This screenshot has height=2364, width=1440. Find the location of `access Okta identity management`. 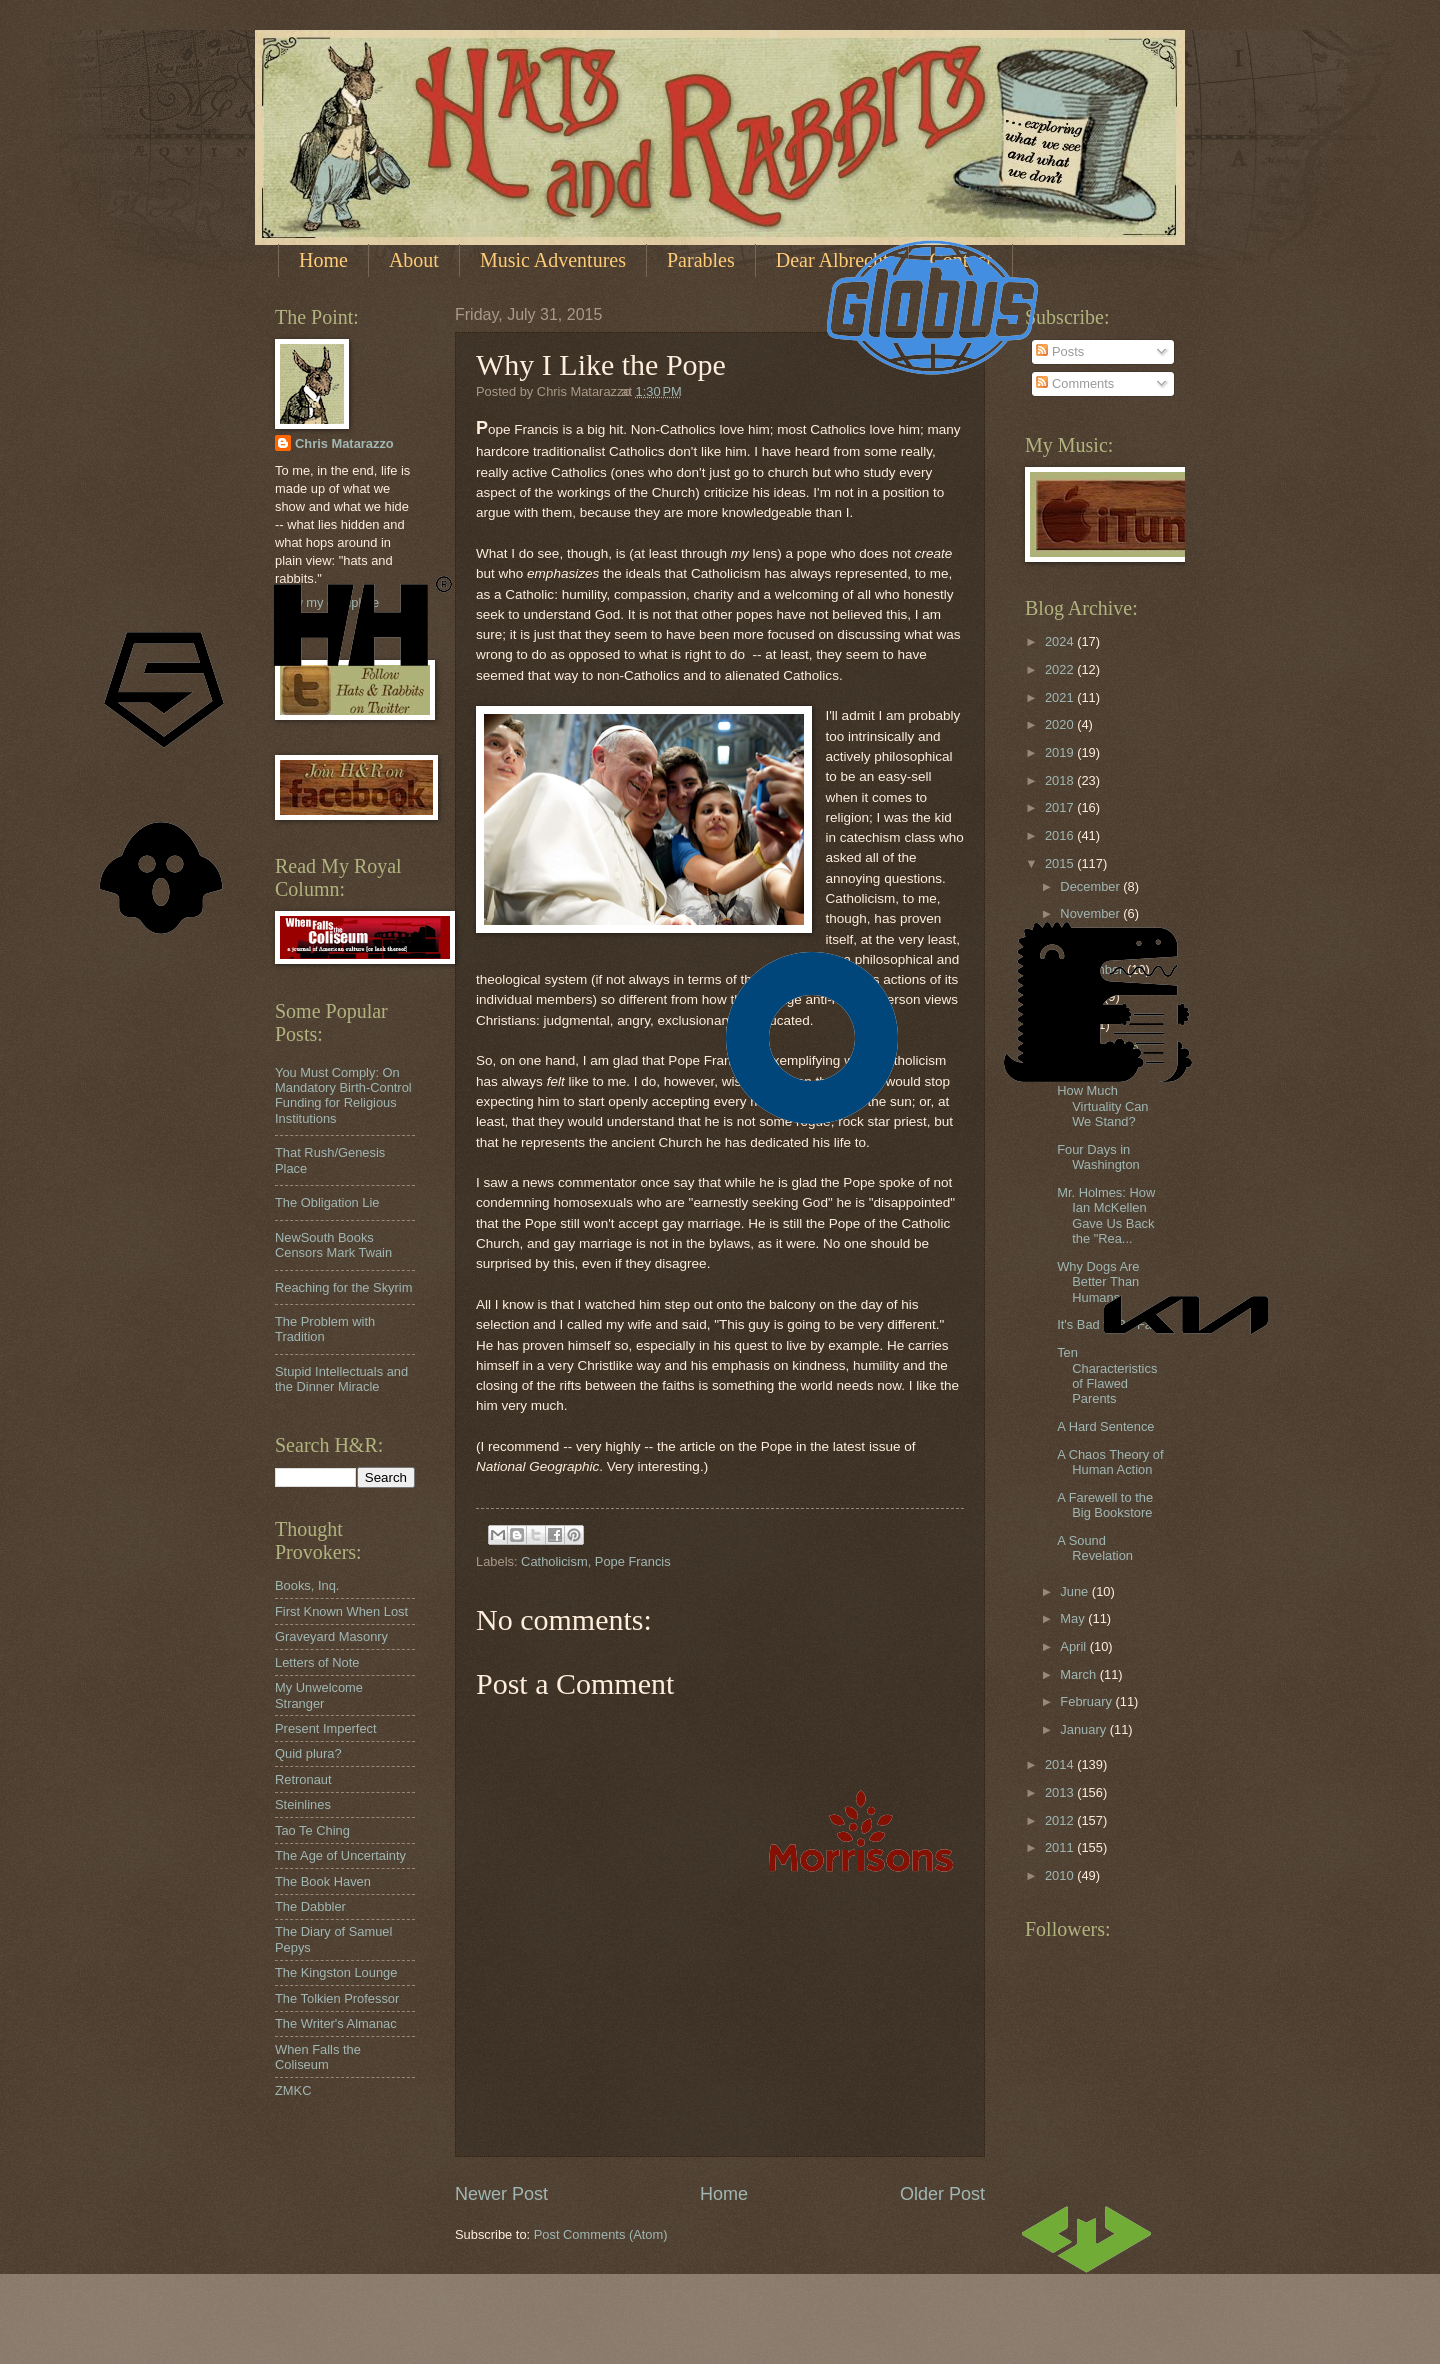

access Okta identity management is located at coordinates (812, 1038).